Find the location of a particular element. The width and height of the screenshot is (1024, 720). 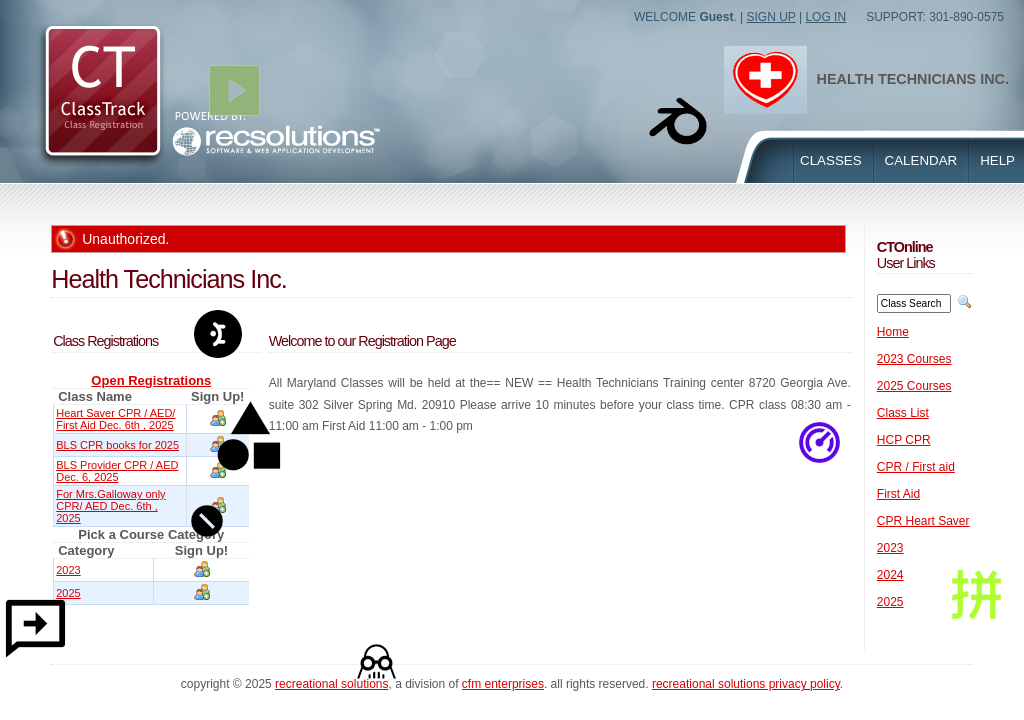

toggle dark mode extension is located at coordinates (376, 661).